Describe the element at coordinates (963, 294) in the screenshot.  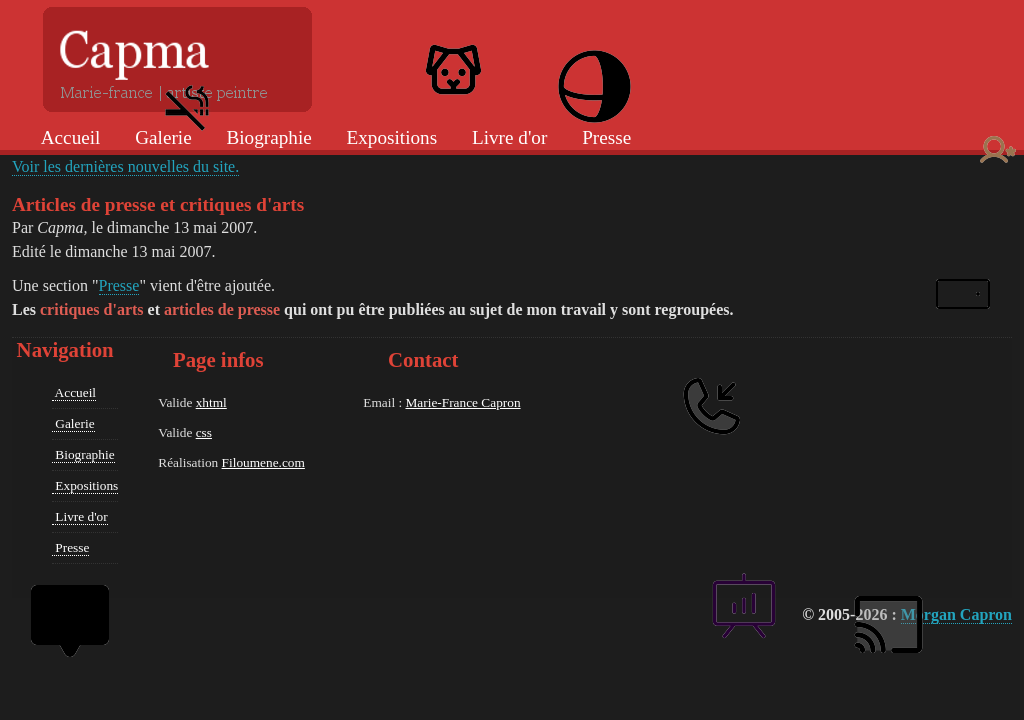
I see `access storage or disk management` at that location.